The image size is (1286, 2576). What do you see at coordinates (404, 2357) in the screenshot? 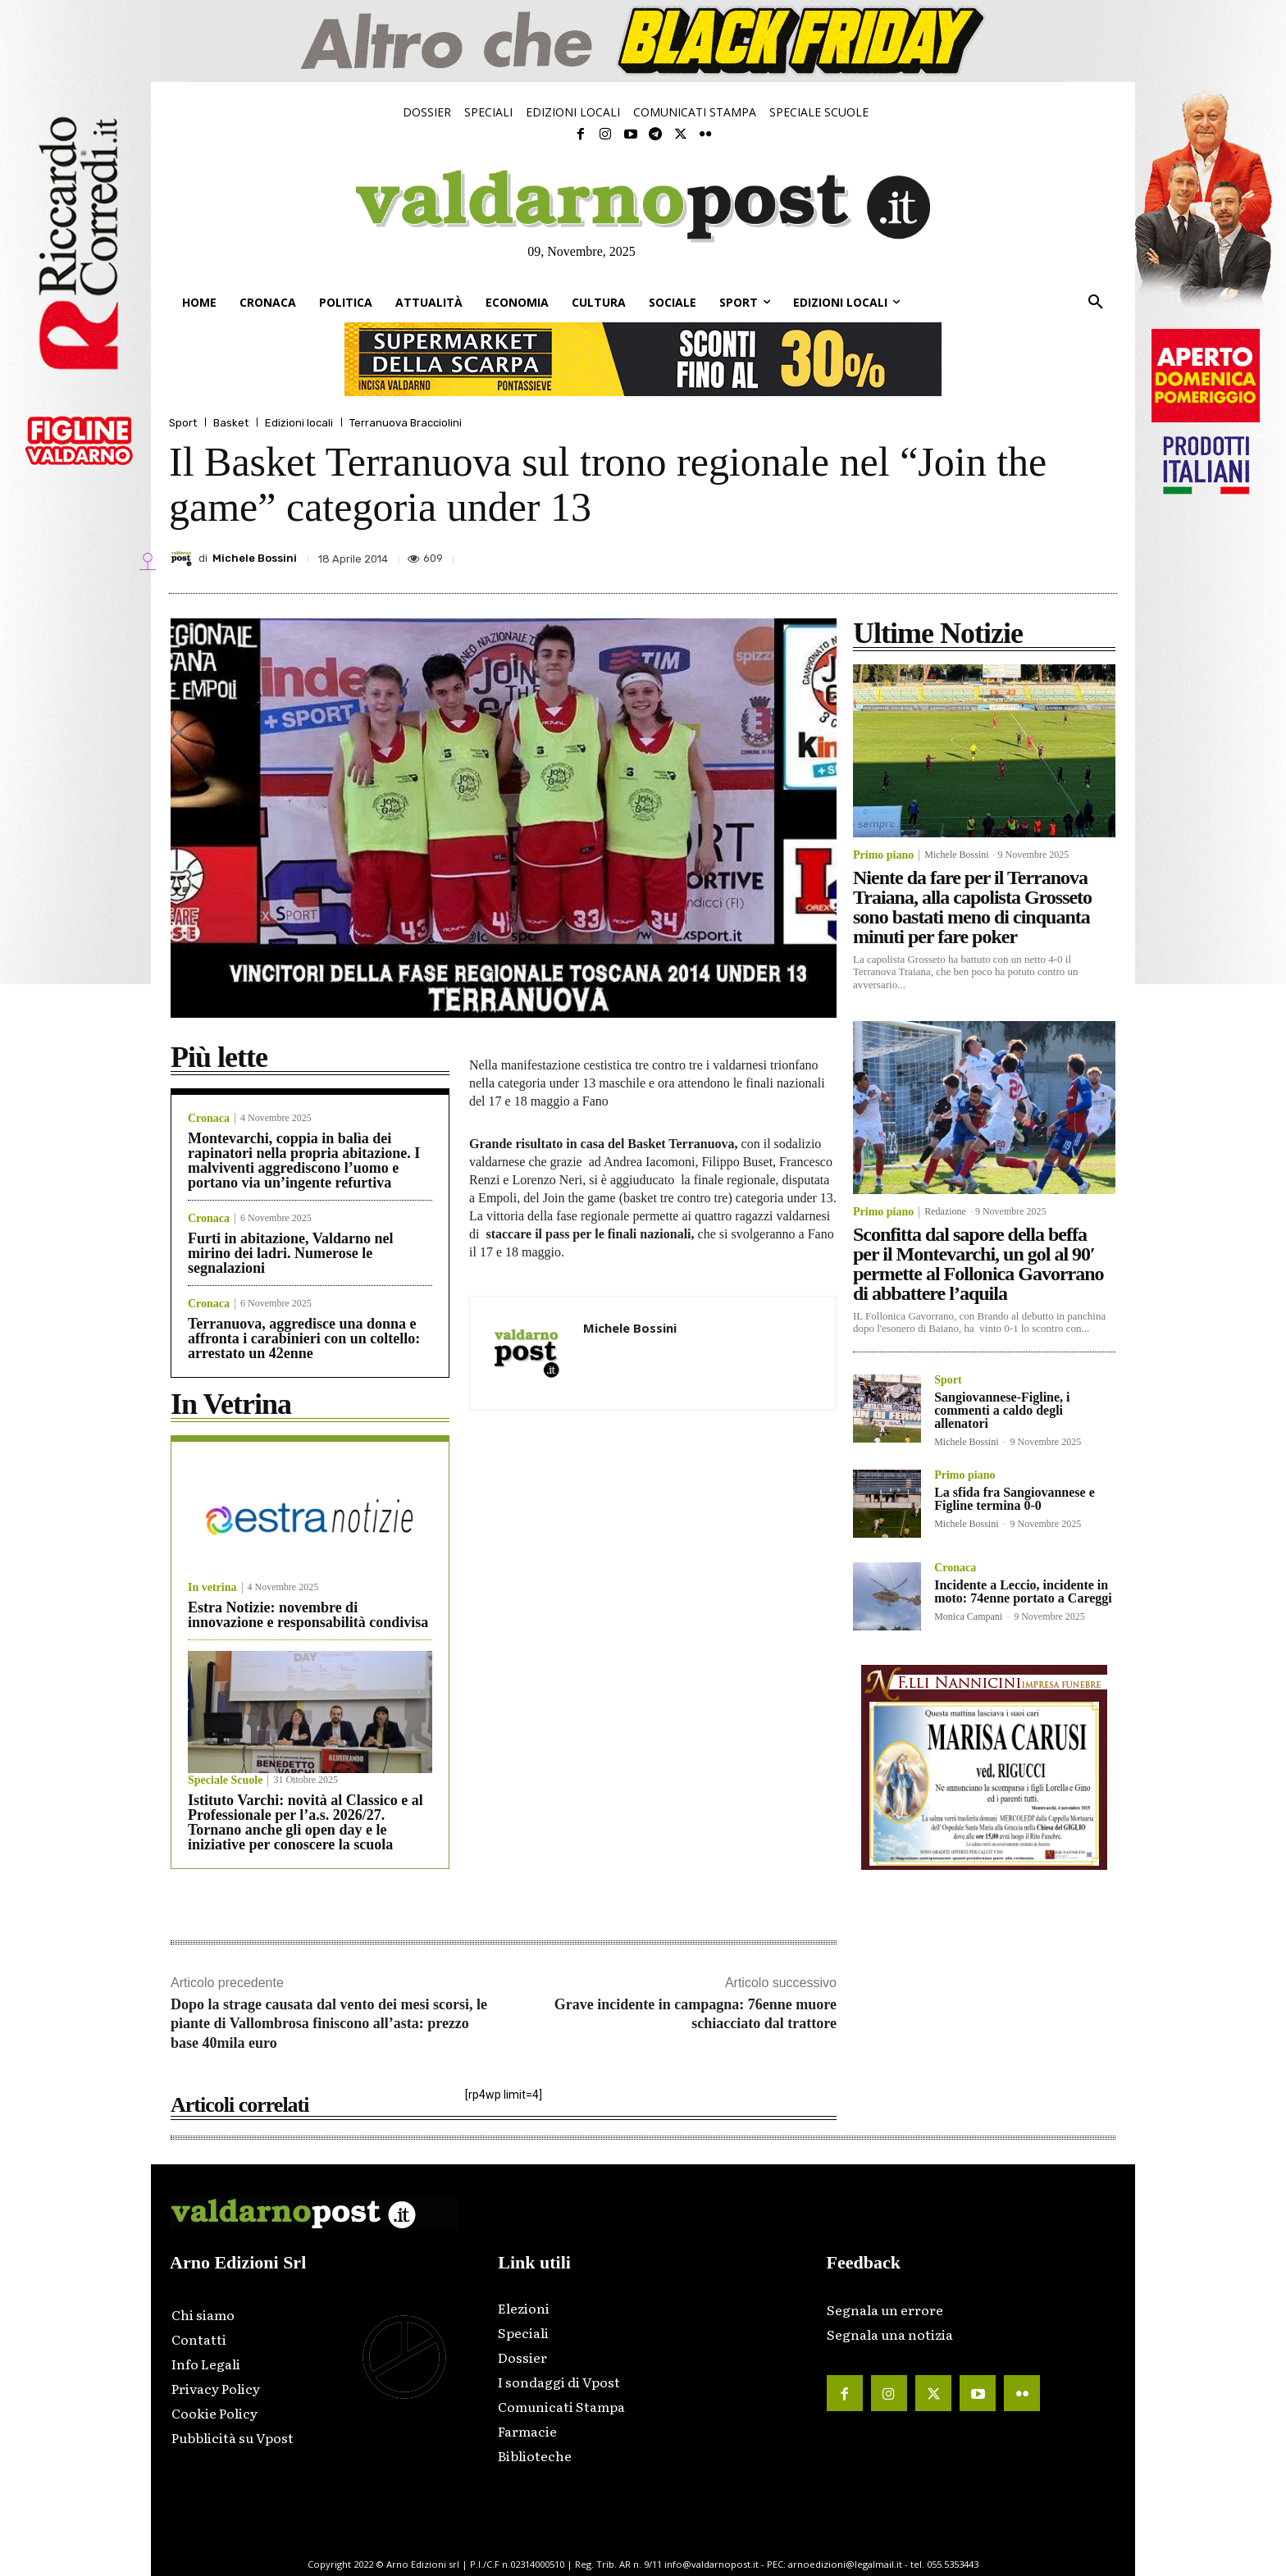
I see `view analytics or statistics breakdown` at bounding box center [404, 2357].